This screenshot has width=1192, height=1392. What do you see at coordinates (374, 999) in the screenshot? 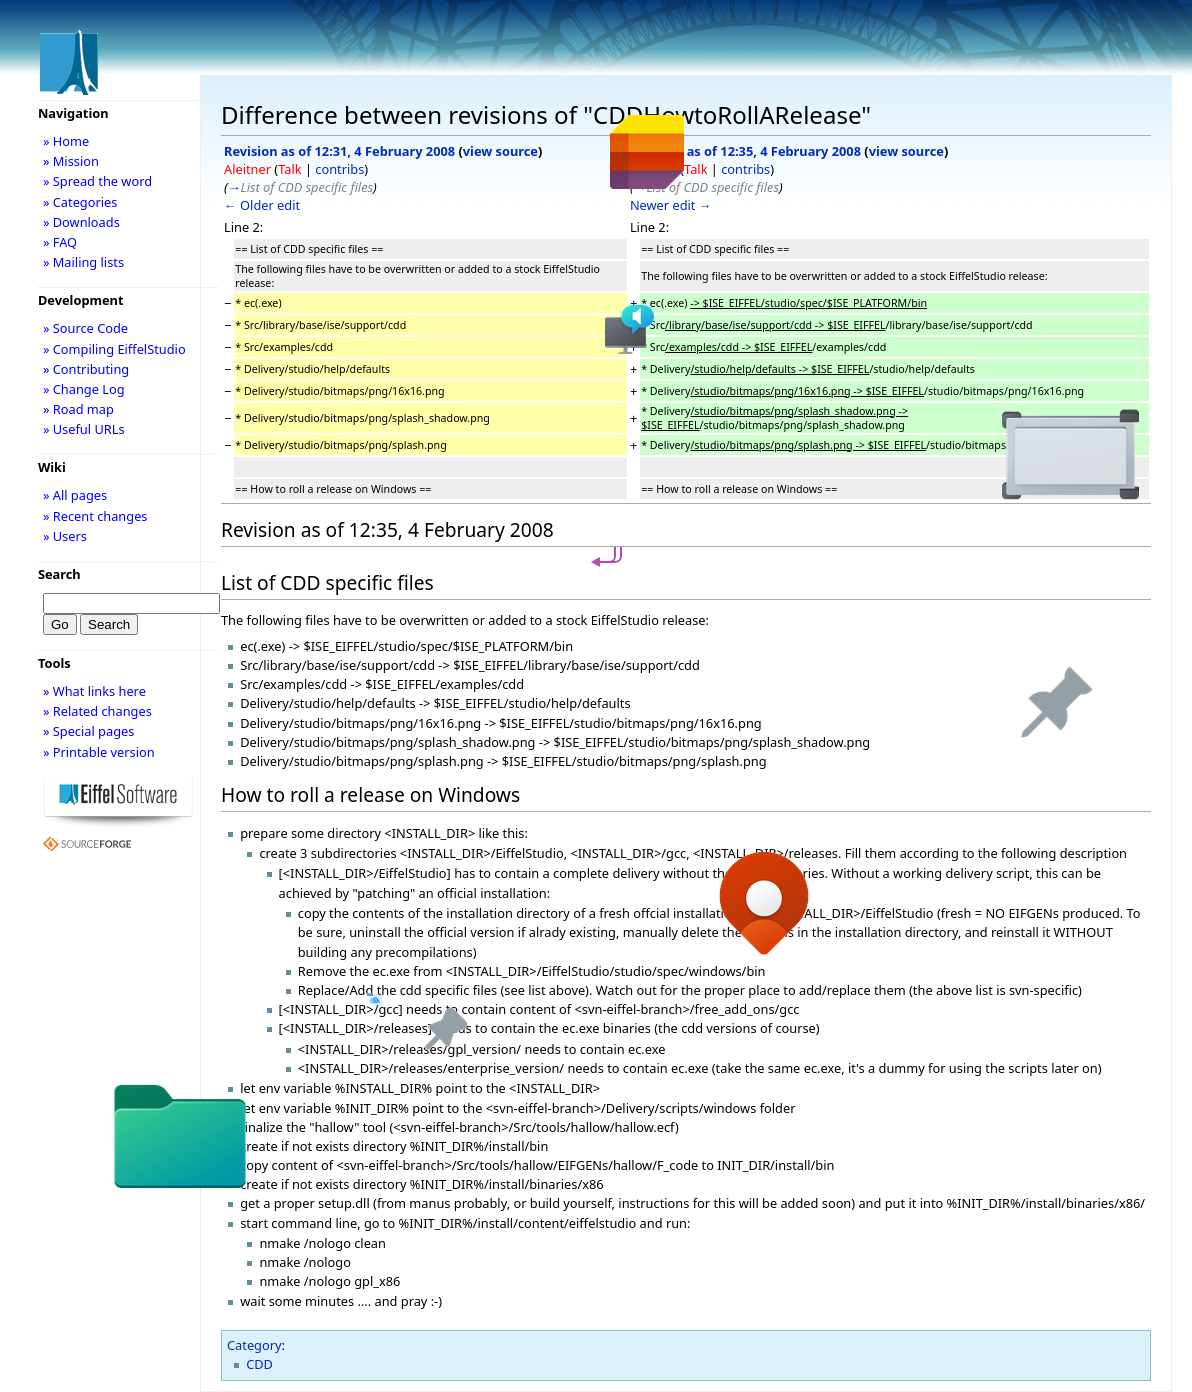
I see `open iCloud Drive folder` at bounding box center [374, 999].